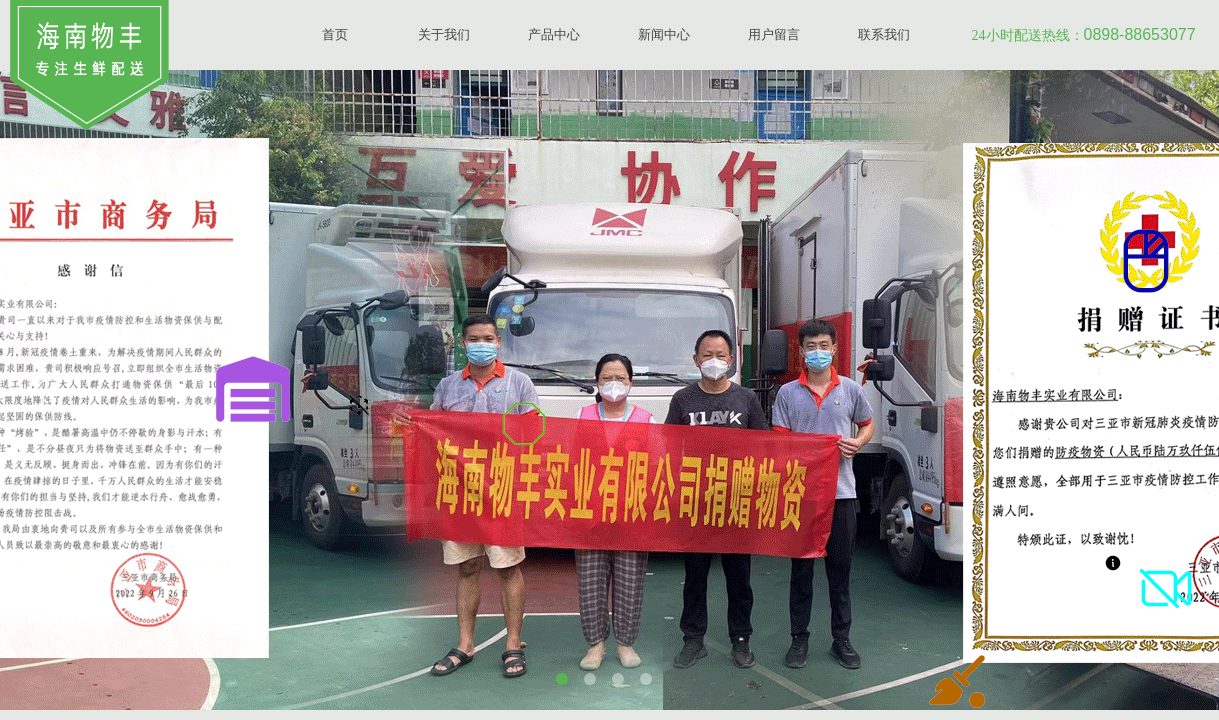 The image size is (1219, 720). Describe the element at coordinates (359, 405) in the screenshot. I see `3D object view is disabled` at that location.